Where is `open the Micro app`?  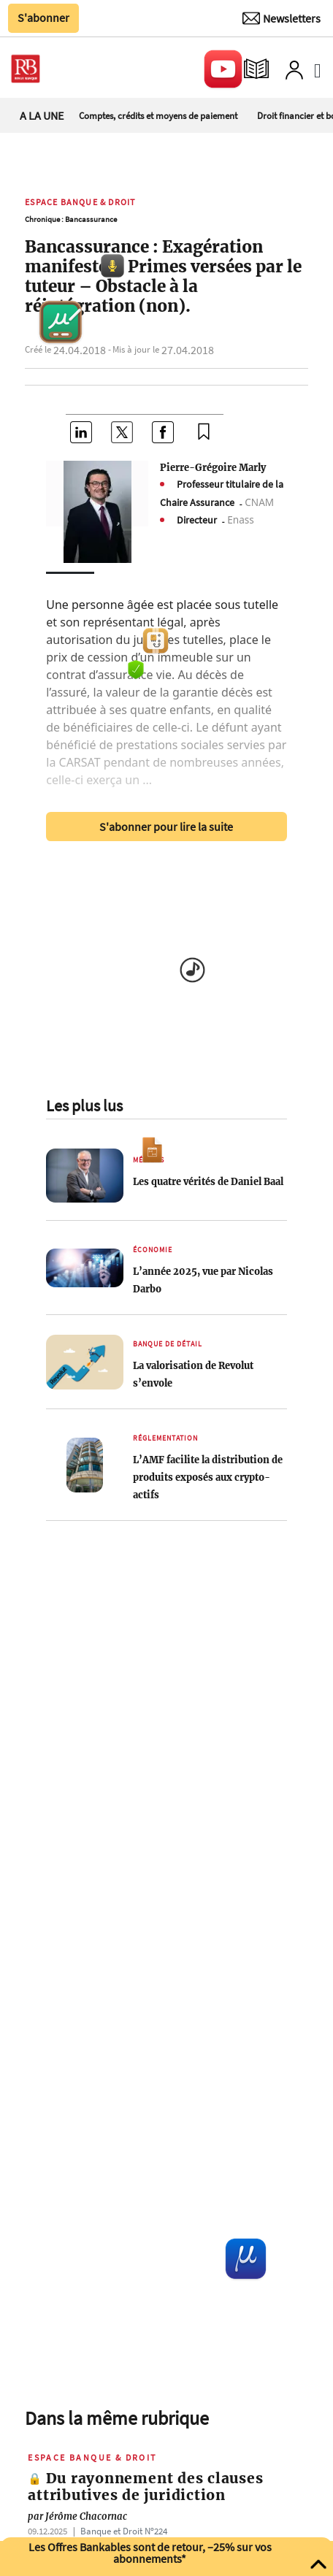 open the Micro app is located at coordinates (245, 2258).